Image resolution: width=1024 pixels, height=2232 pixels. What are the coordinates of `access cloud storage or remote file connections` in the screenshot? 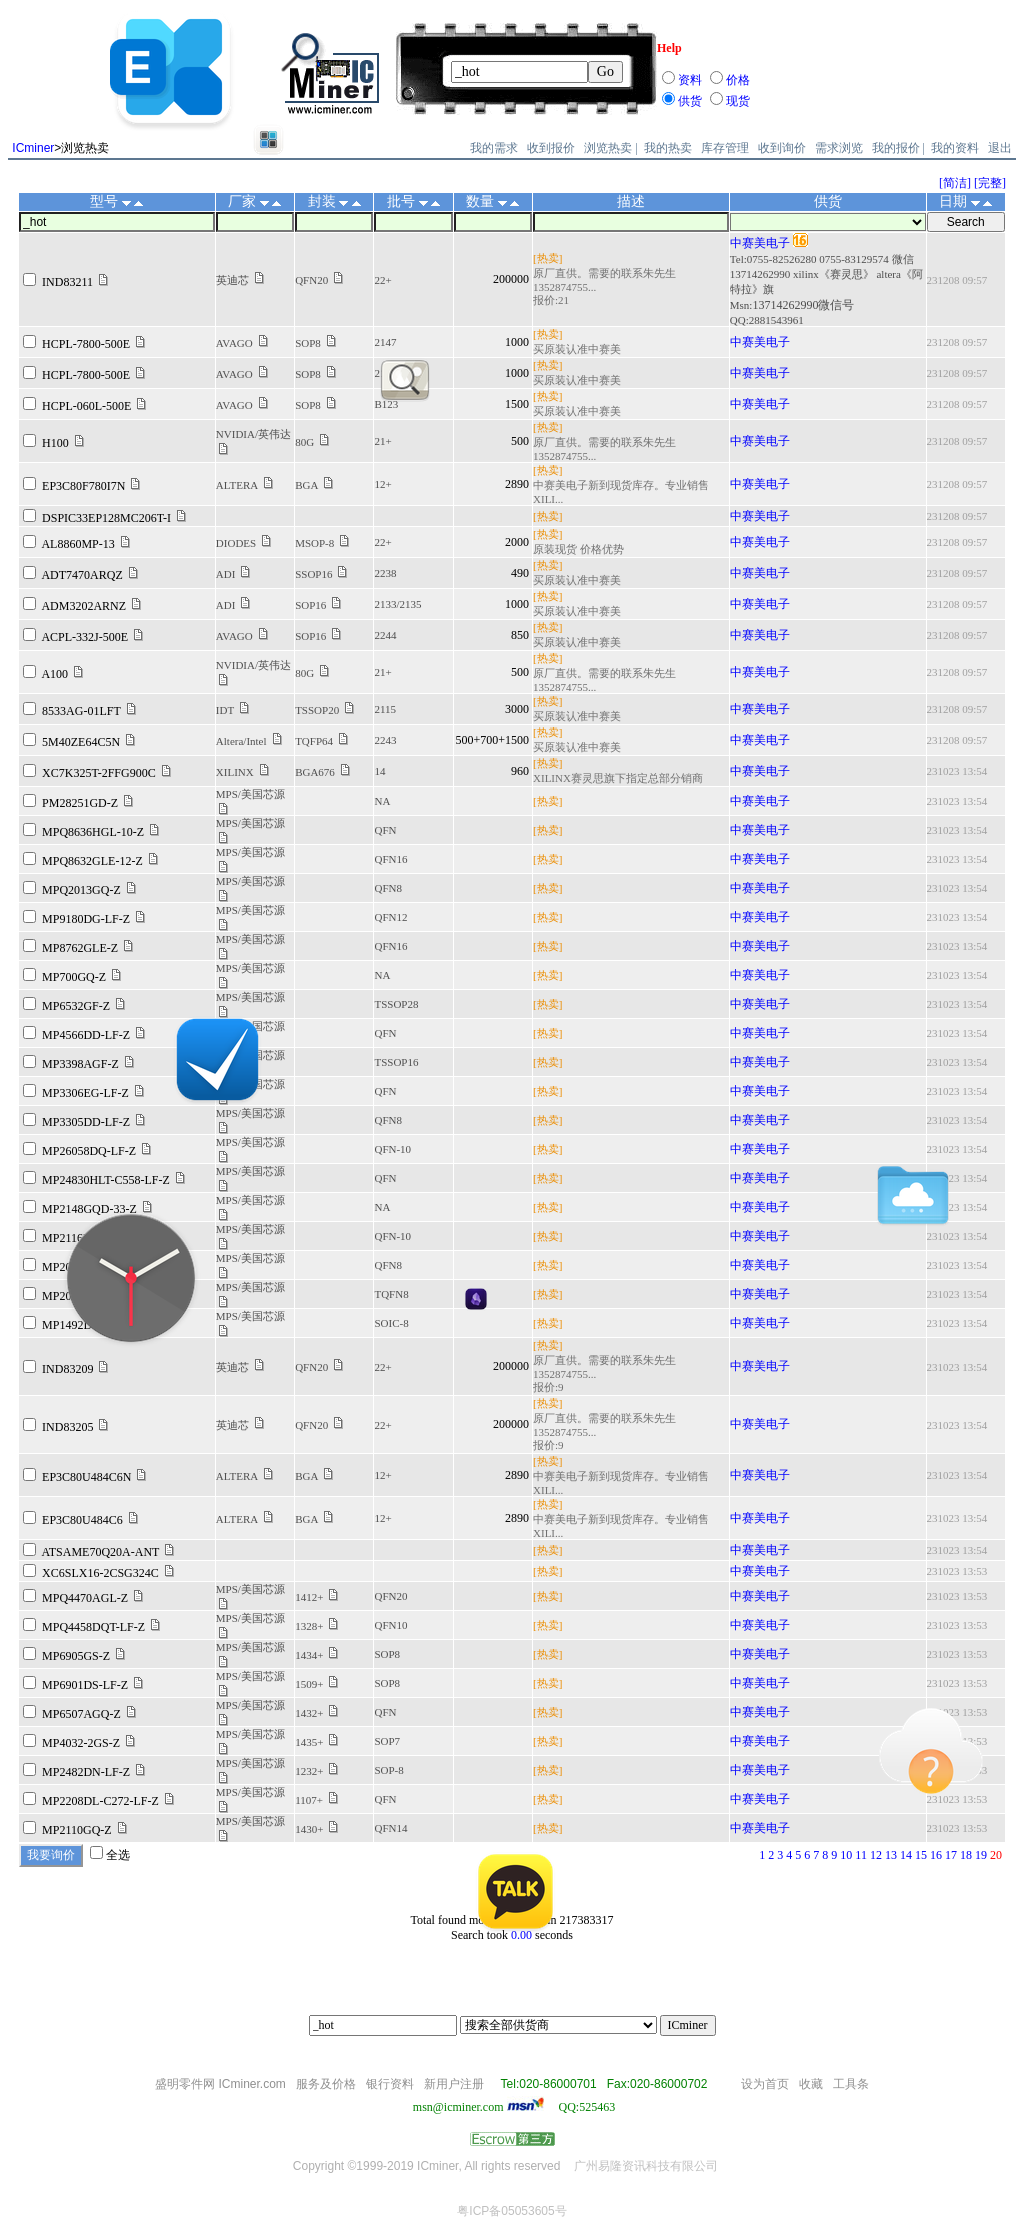 It's located at (913, 1195).